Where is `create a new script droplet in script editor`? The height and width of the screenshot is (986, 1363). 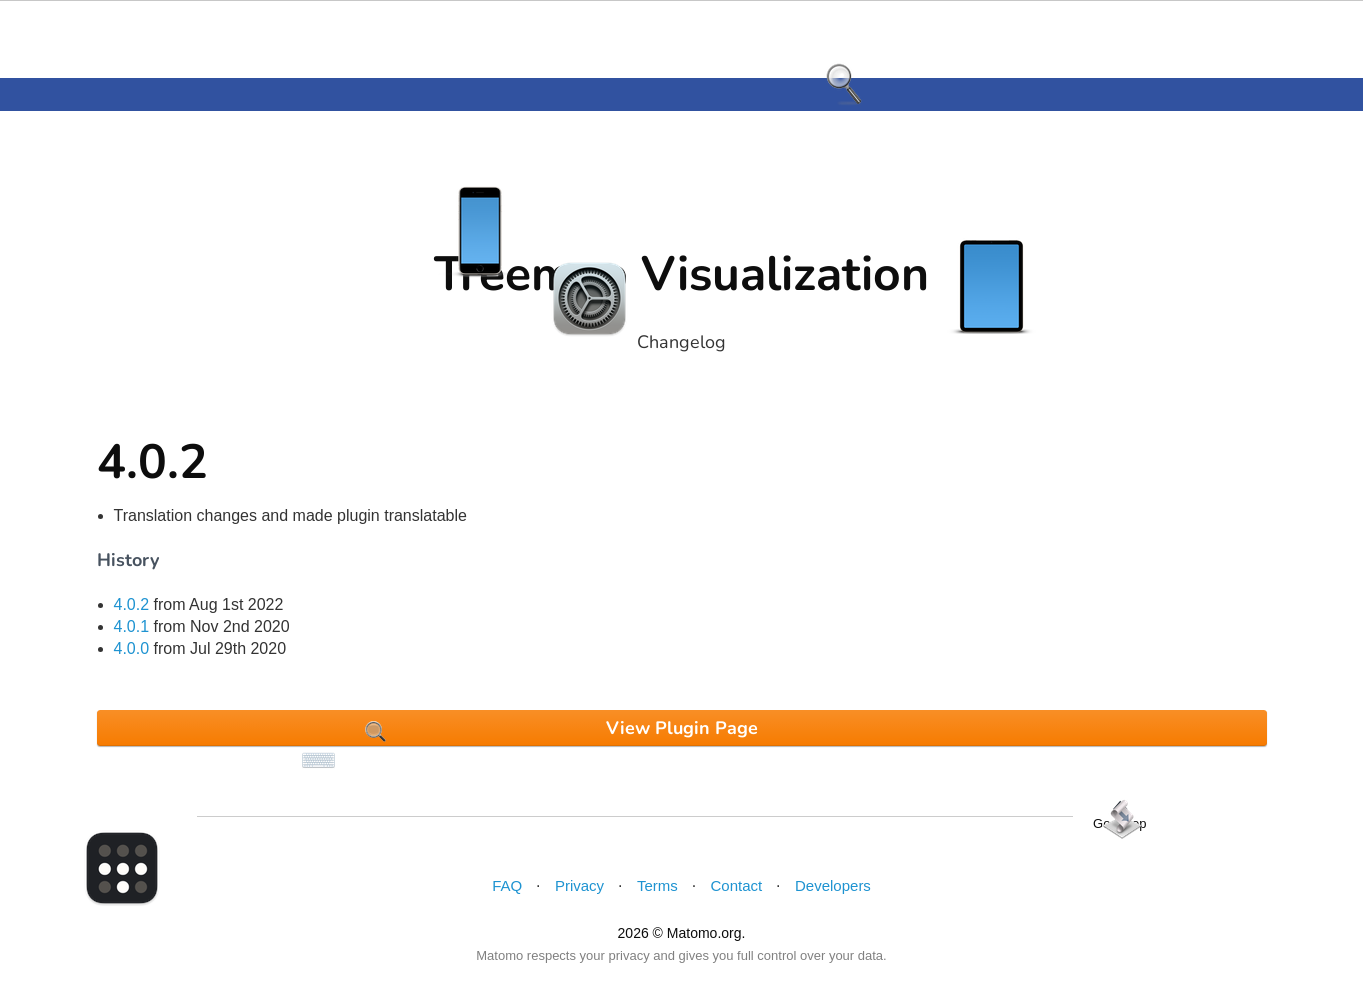 create a new script droplet in script editor is located at coordinates (1122, 819).